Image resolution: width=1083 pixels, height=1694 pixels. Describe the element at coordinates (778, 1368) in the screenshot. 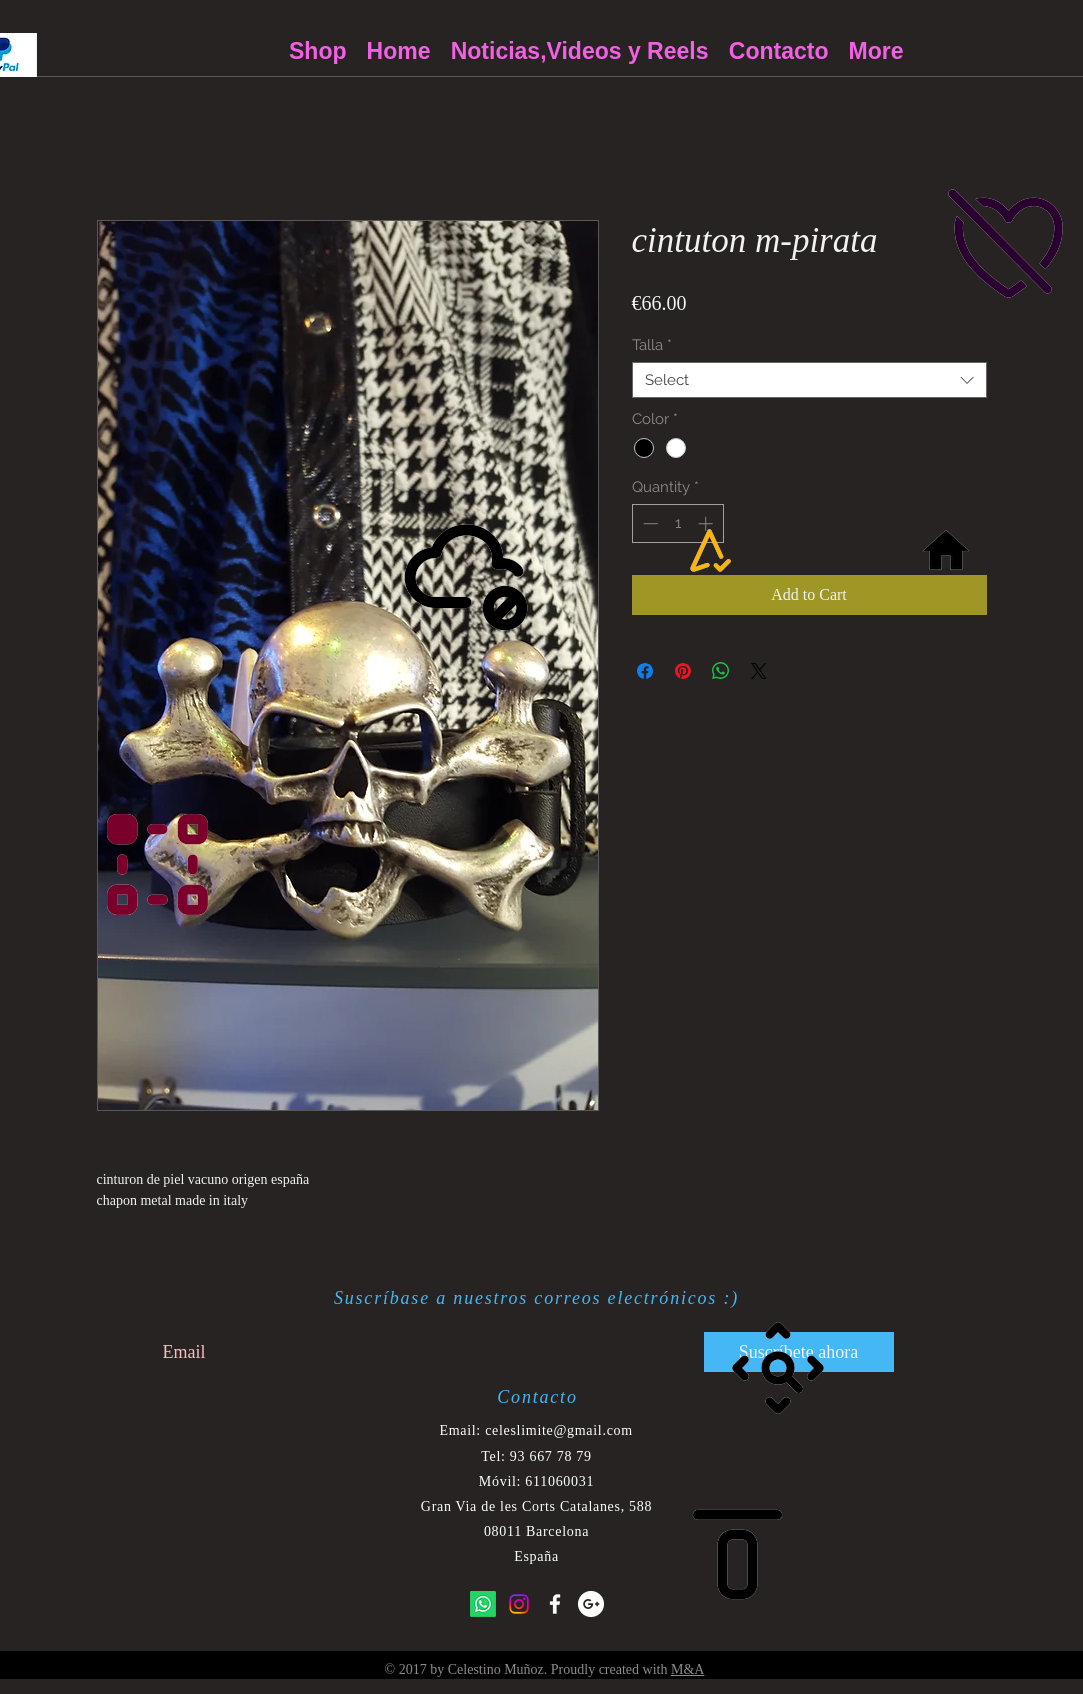

I see `pan and zoom controls for map or image viewer` at that location.